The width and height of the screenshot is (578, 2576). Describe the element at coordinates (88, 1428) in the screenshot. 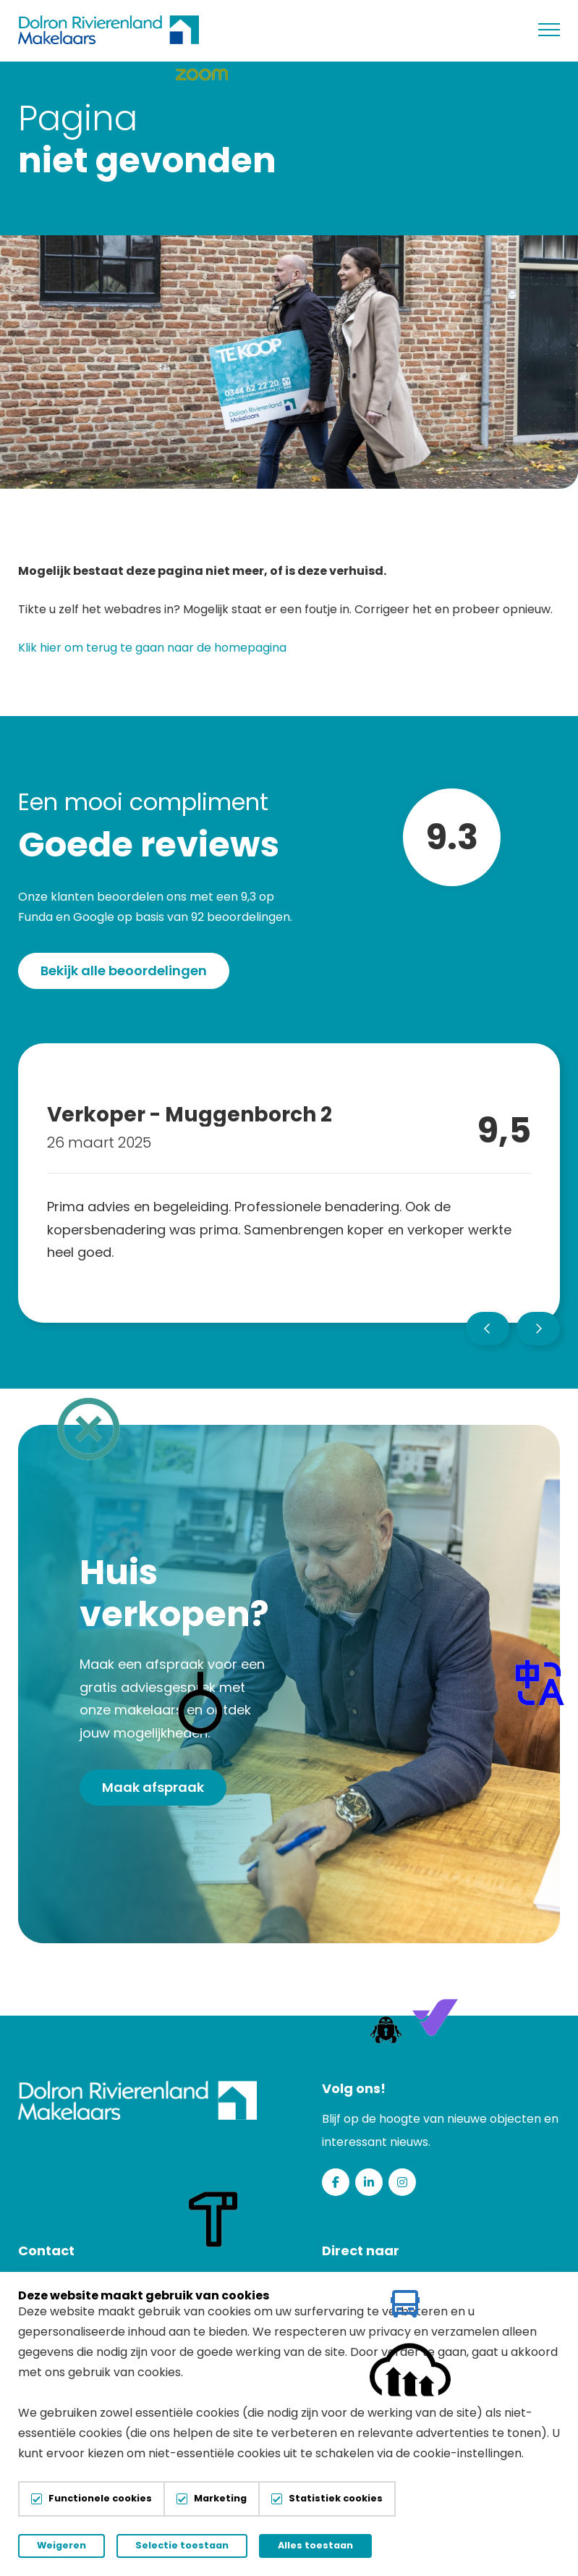

I see `close or dismiss a dialog` at that location.